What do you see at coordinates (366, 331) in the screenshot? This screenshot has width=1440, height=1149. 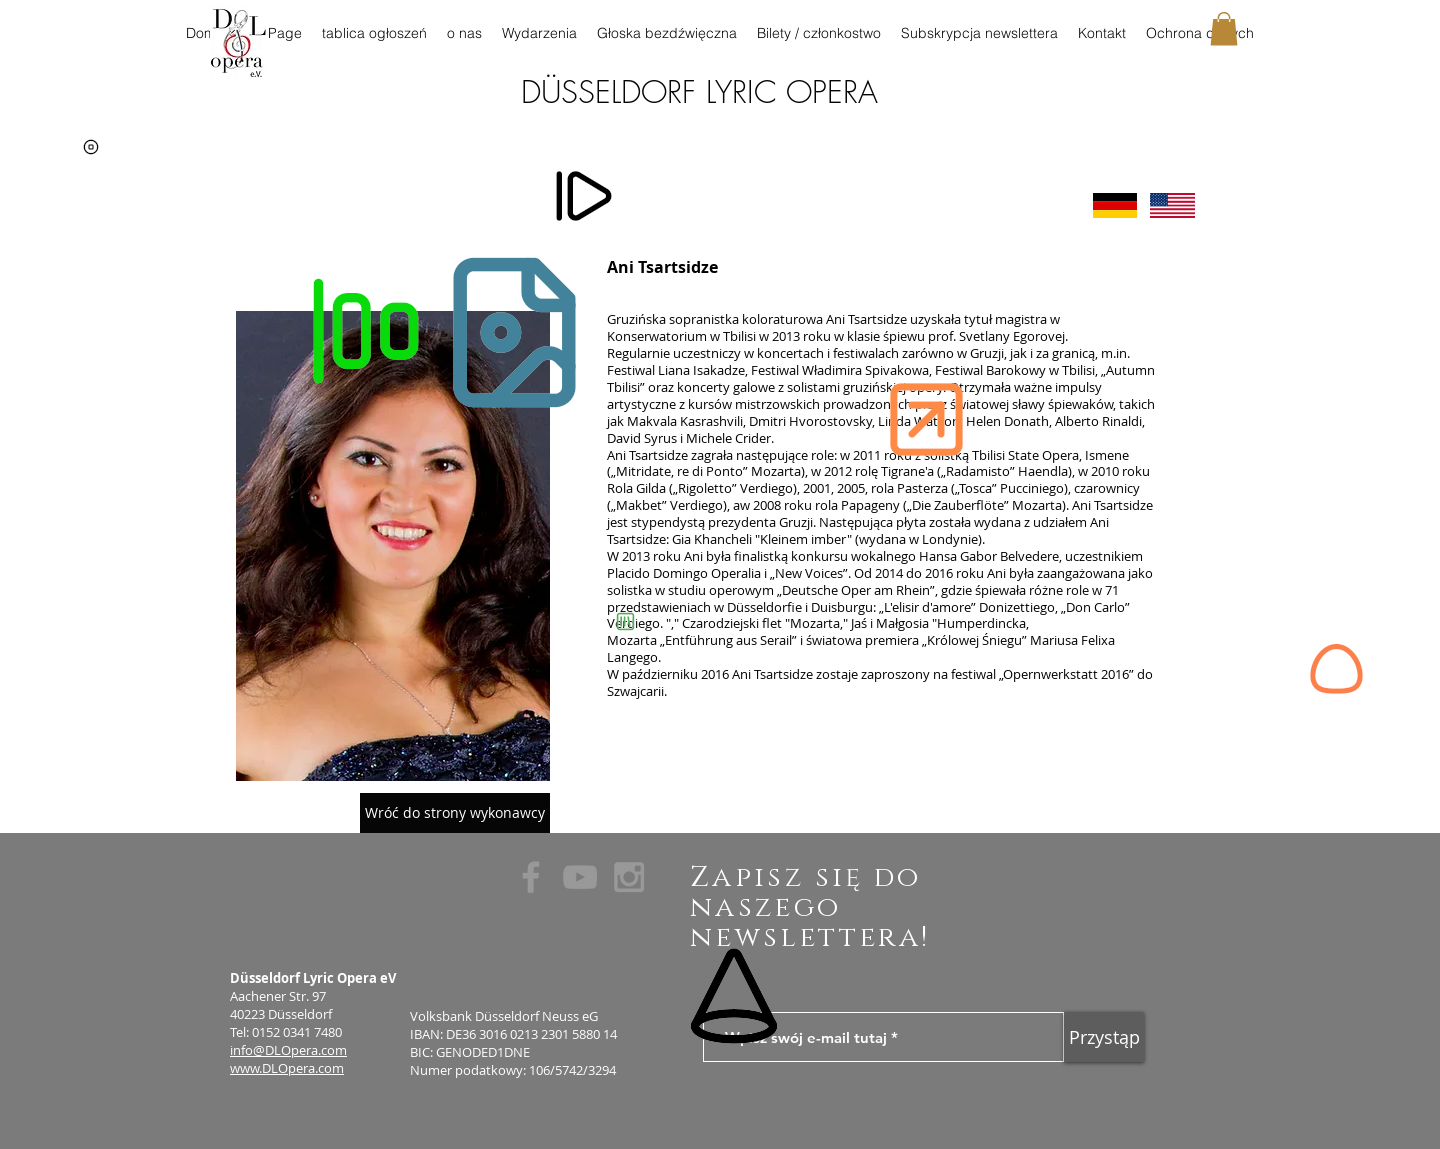 I see `align items to the start horizontally` at bounding box center [366, 331].